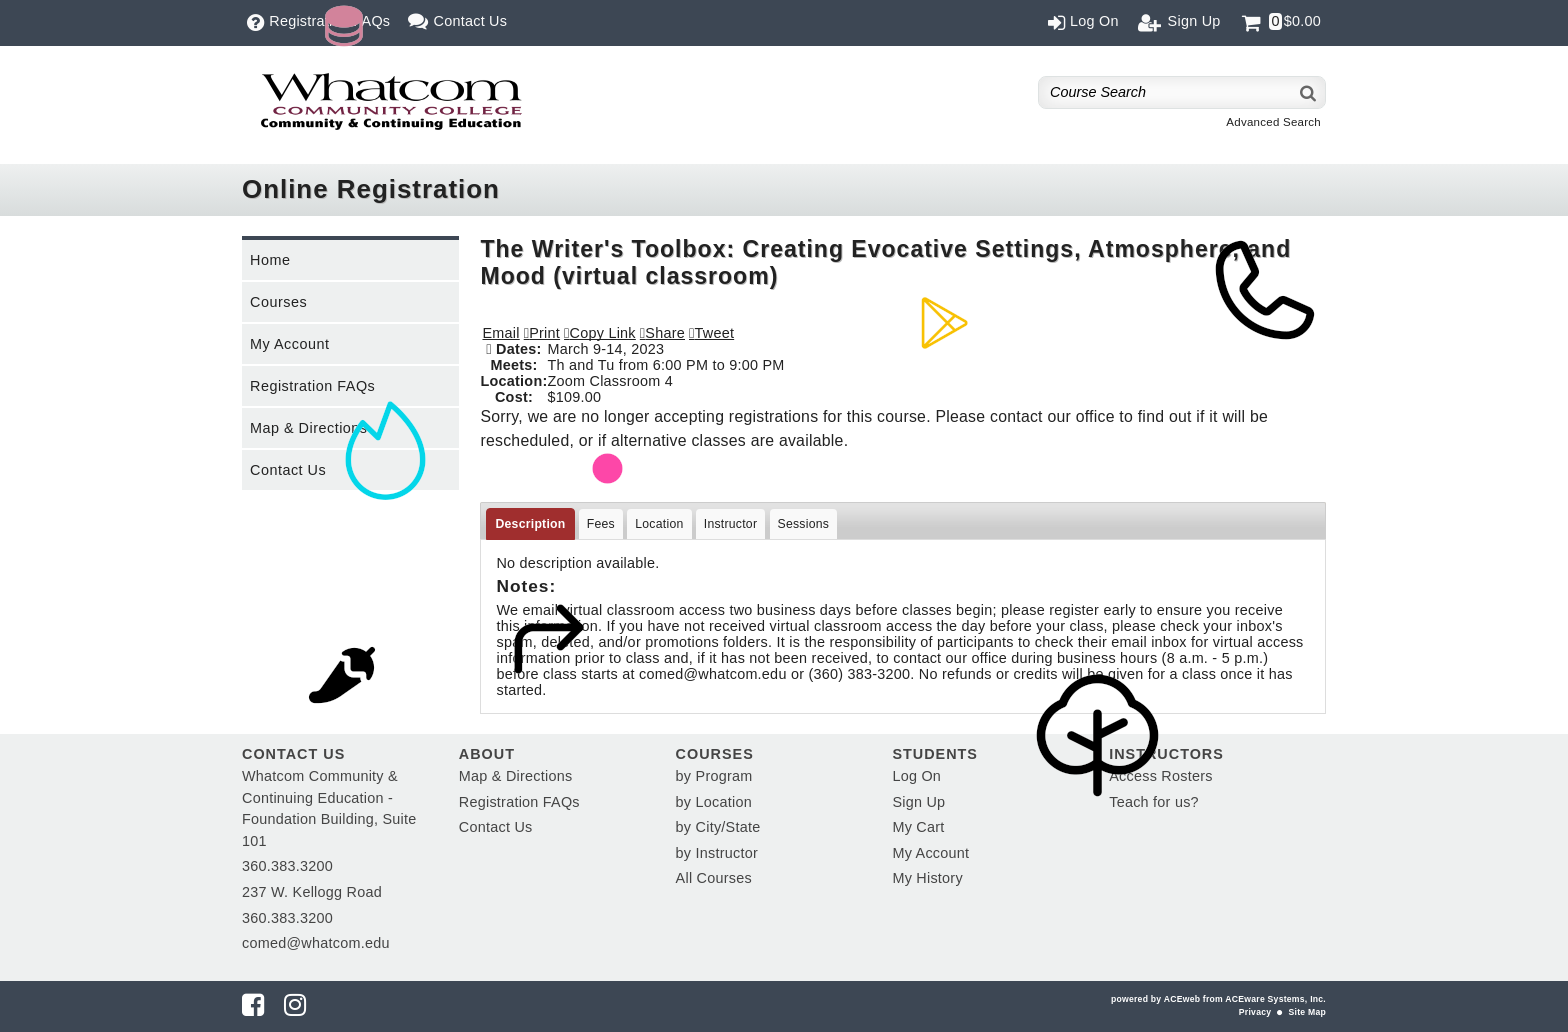  What do you see at coordinates (1097, 735) in the screenshot?
I see `view parks or nature areas nearby` at bounding box center [1097, 735].